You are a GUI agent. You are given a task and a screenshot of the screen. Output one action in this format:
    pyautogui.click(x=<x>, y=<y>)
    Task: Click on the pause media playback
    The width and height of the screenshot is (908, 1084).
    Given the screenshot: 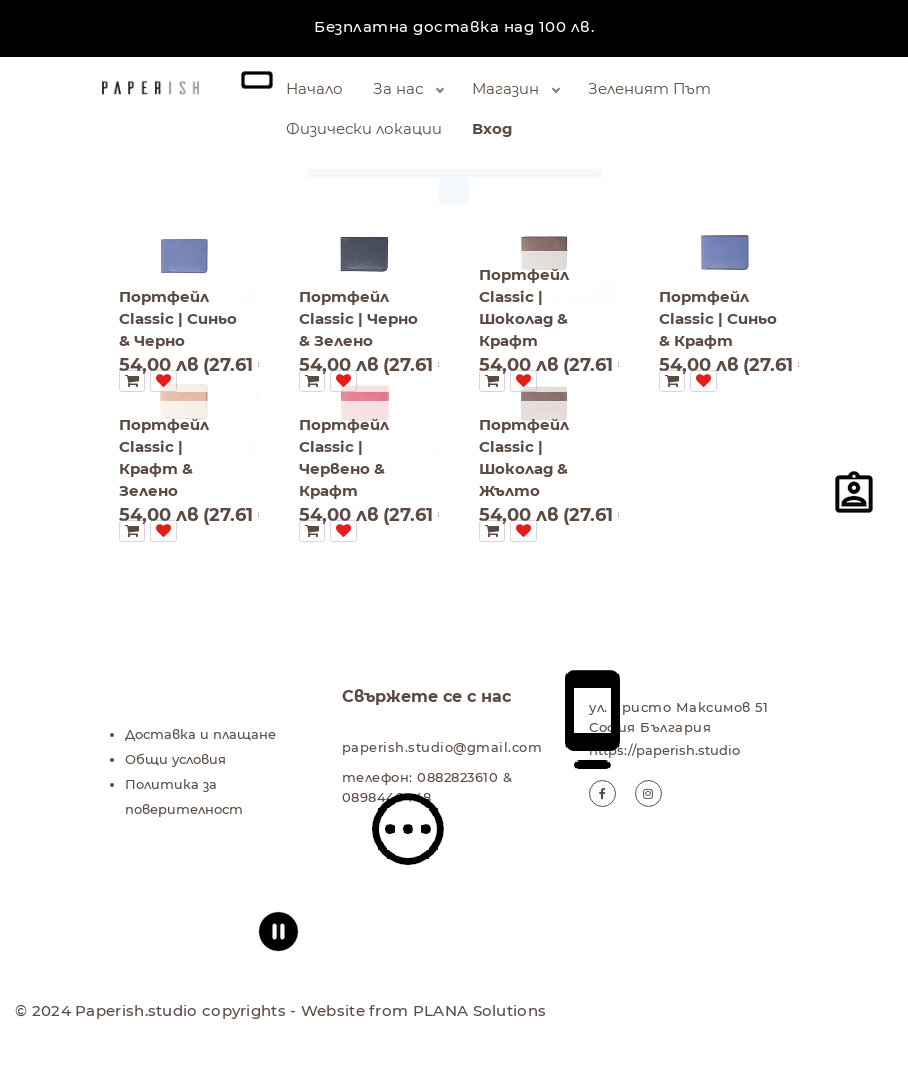 What is the action you would take?
    pyautogui.click(x=278, y=931)
    